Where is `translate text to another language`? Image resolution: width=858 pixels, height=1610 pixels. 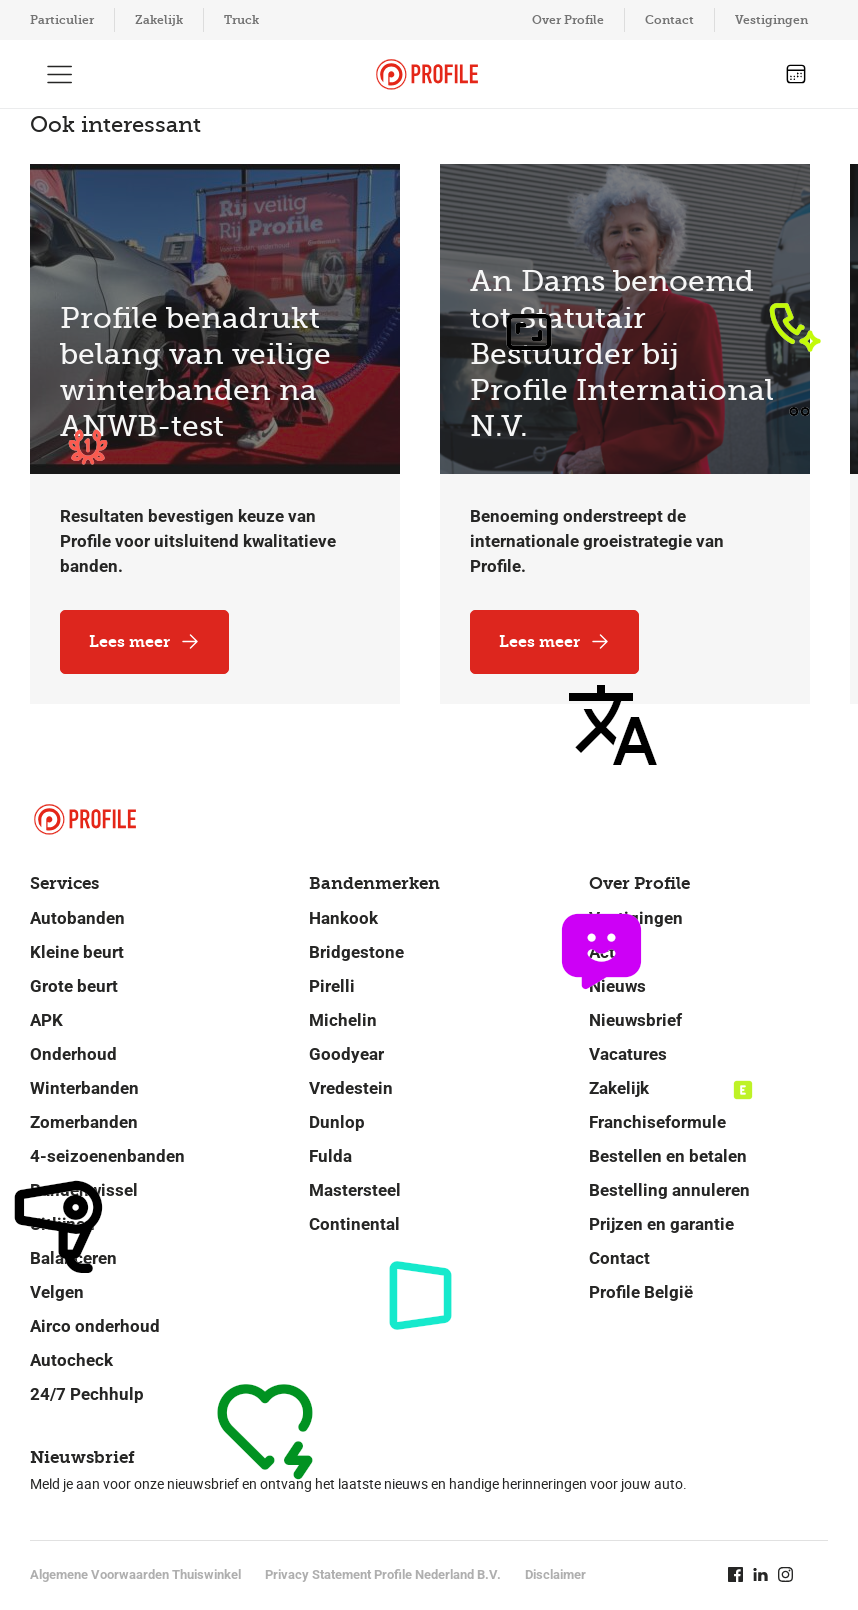 translate text to another language is located at coordinates (613, 725).